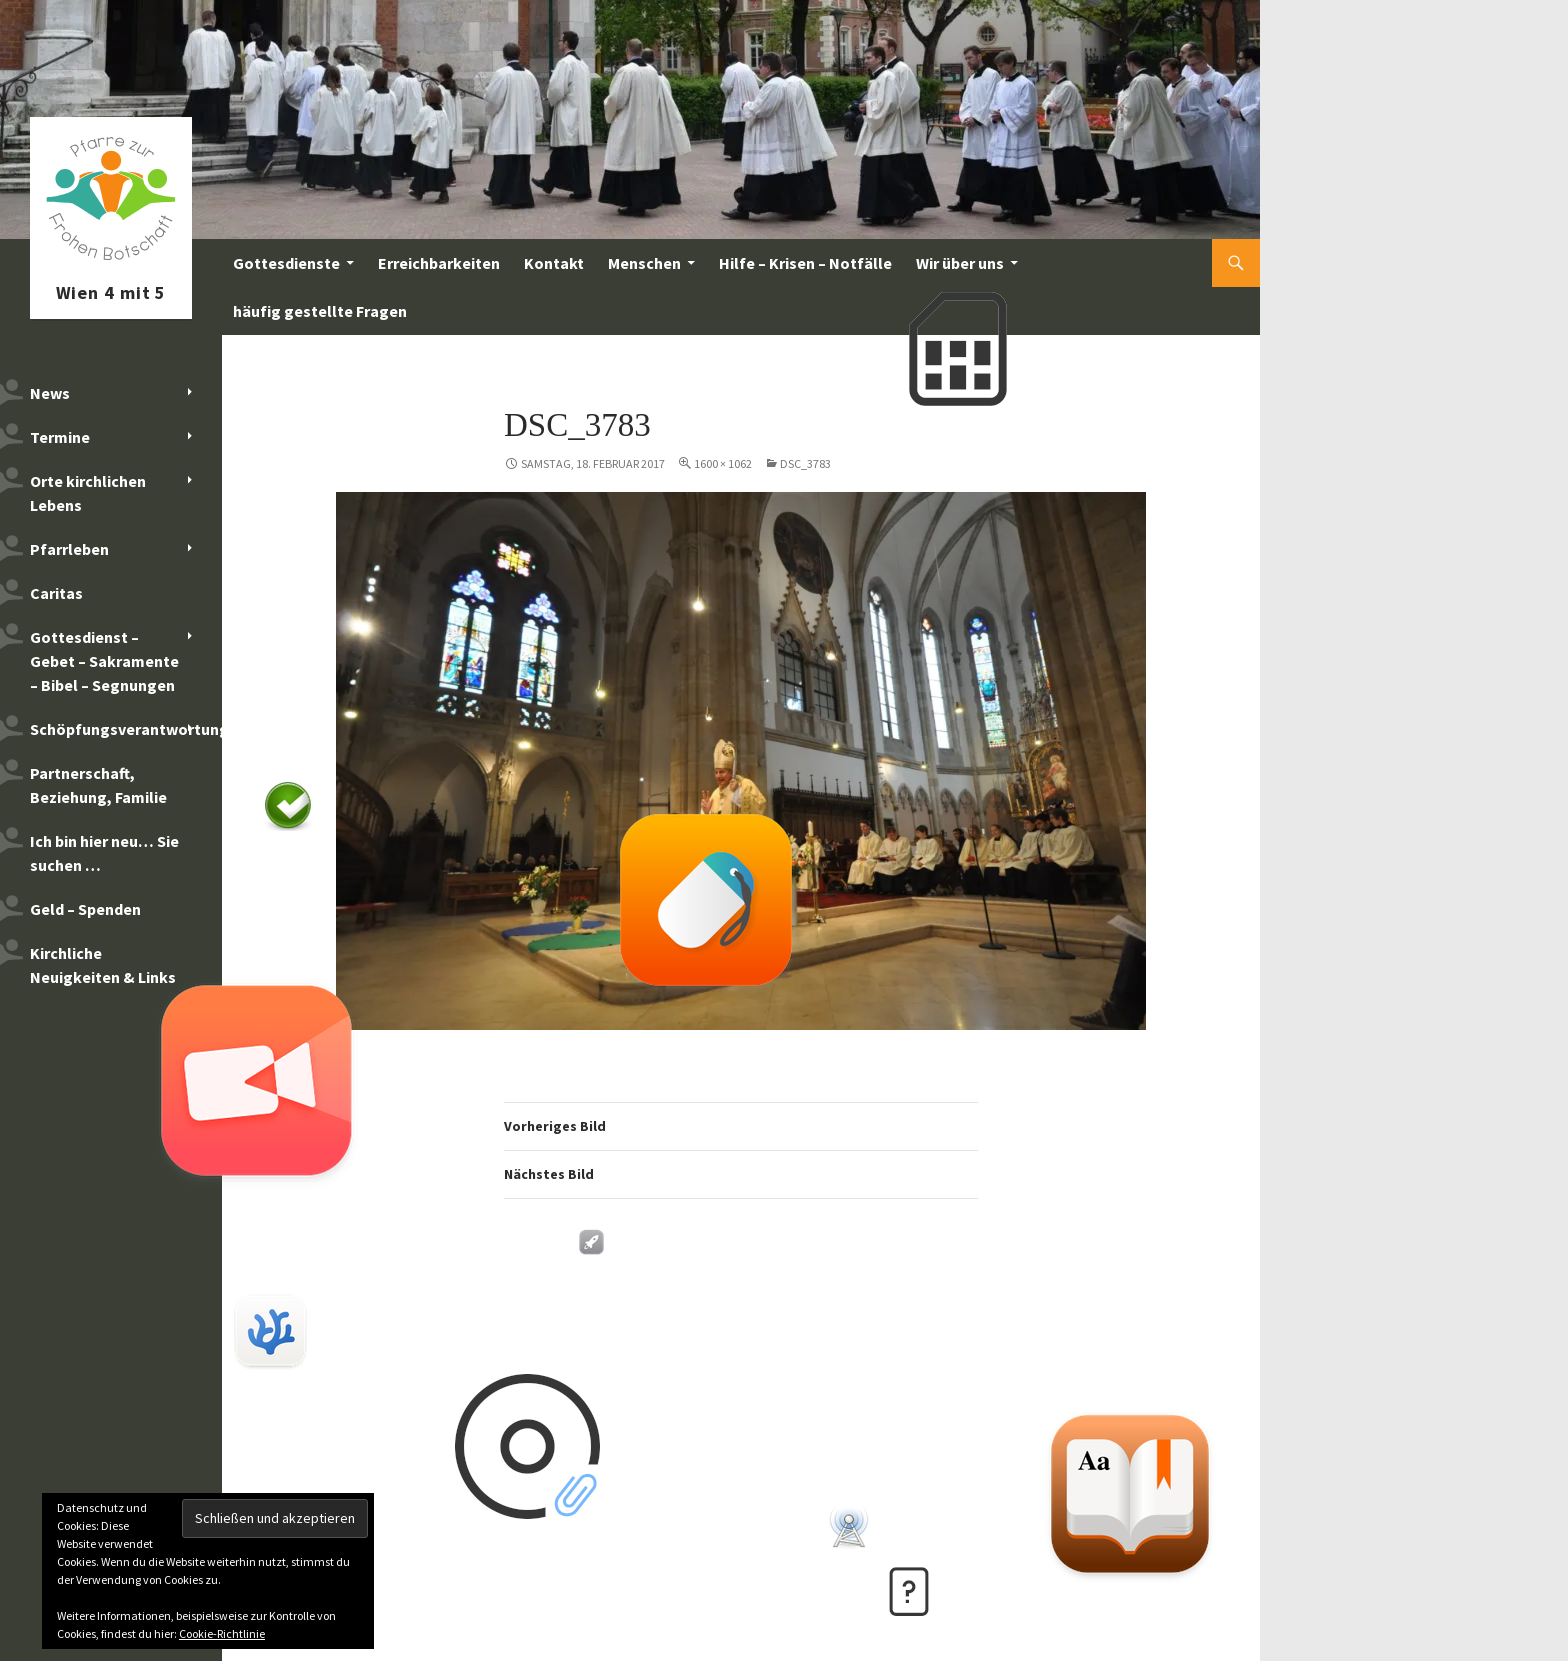 The image size is (1568, 1661). What do you see at coordinates (591, 1242) in the screenshot?
I see `access startup and login session preferences` at bounding box center [591, 1242].